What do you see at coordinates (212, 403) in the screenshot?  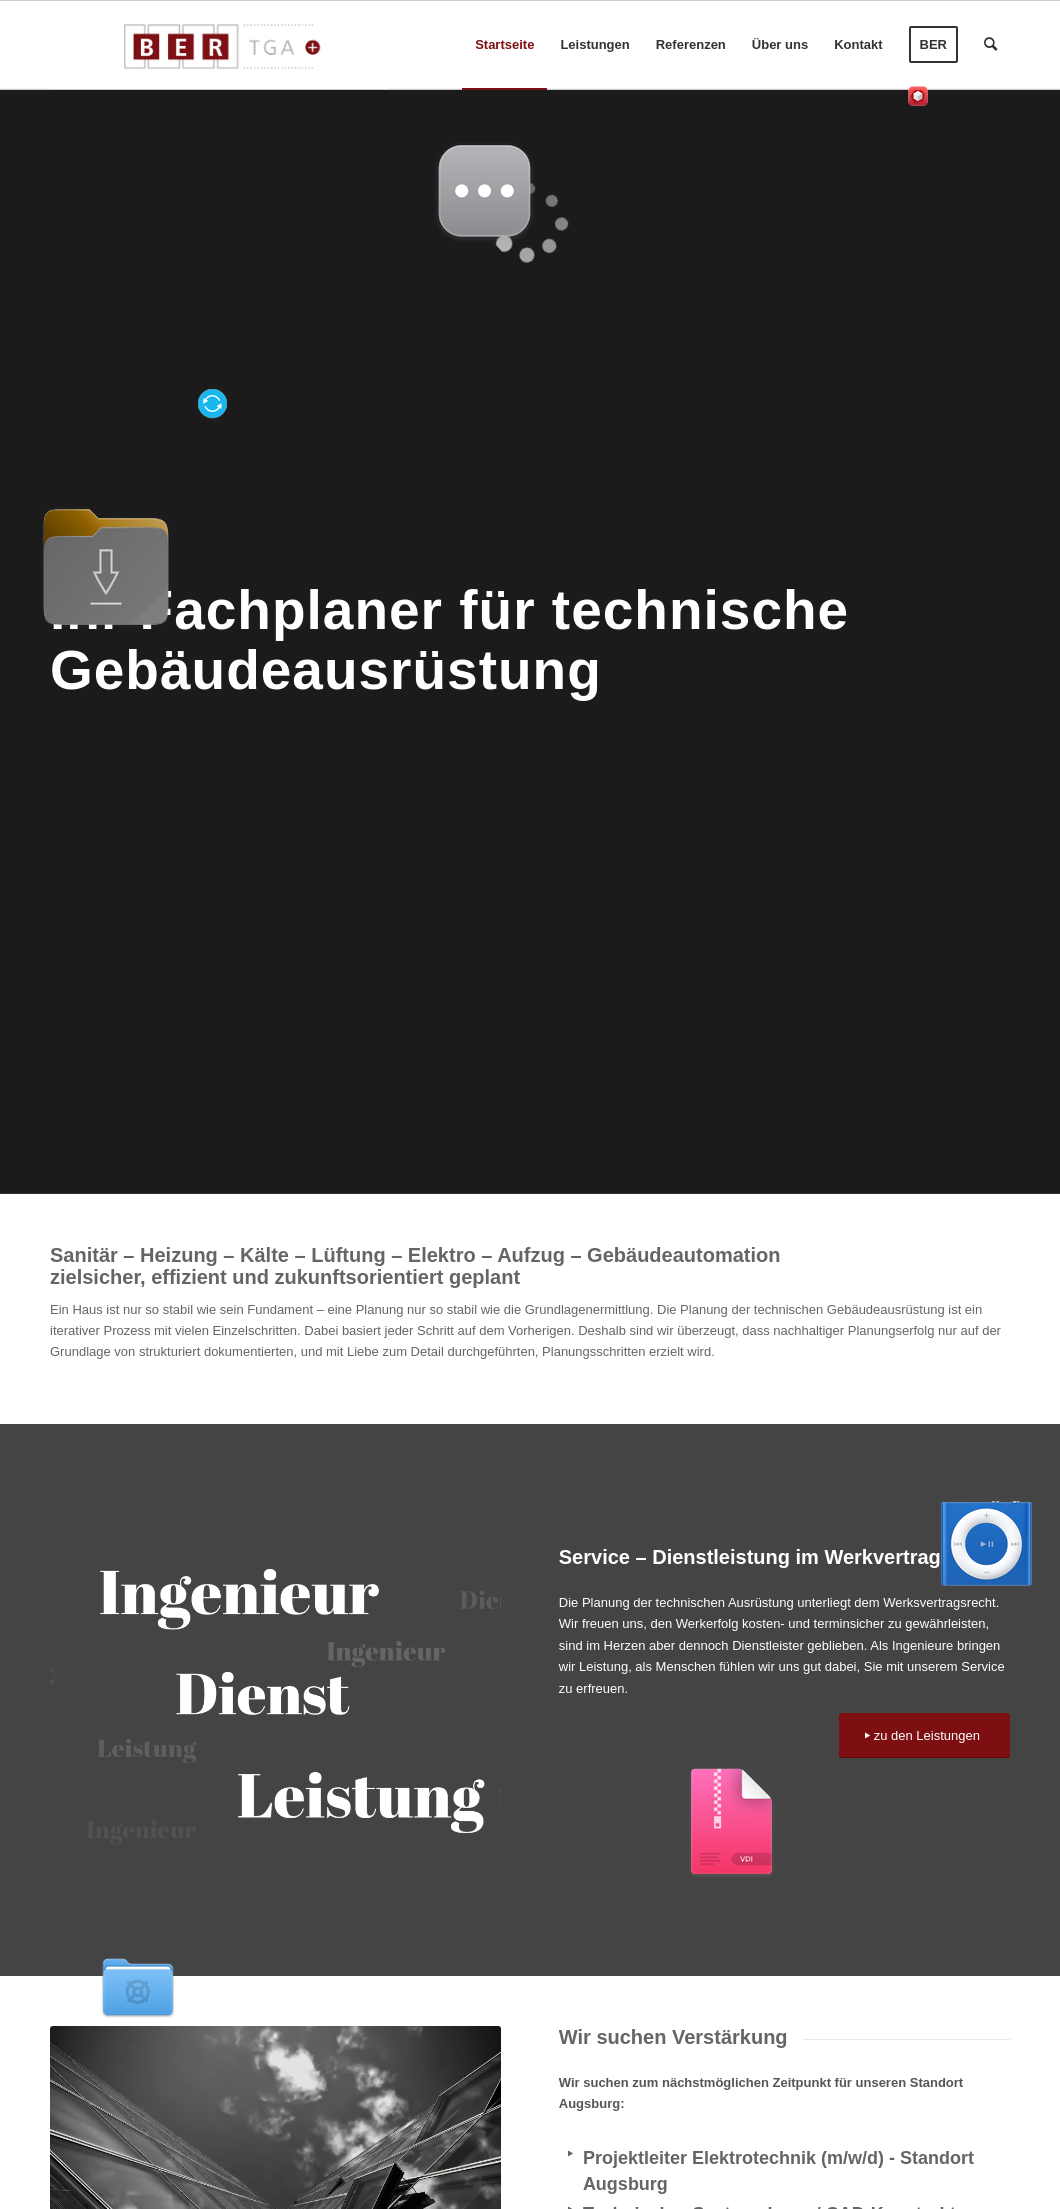 I see `indicates file is syncing with shared folder` at bounding box center [212, 403].